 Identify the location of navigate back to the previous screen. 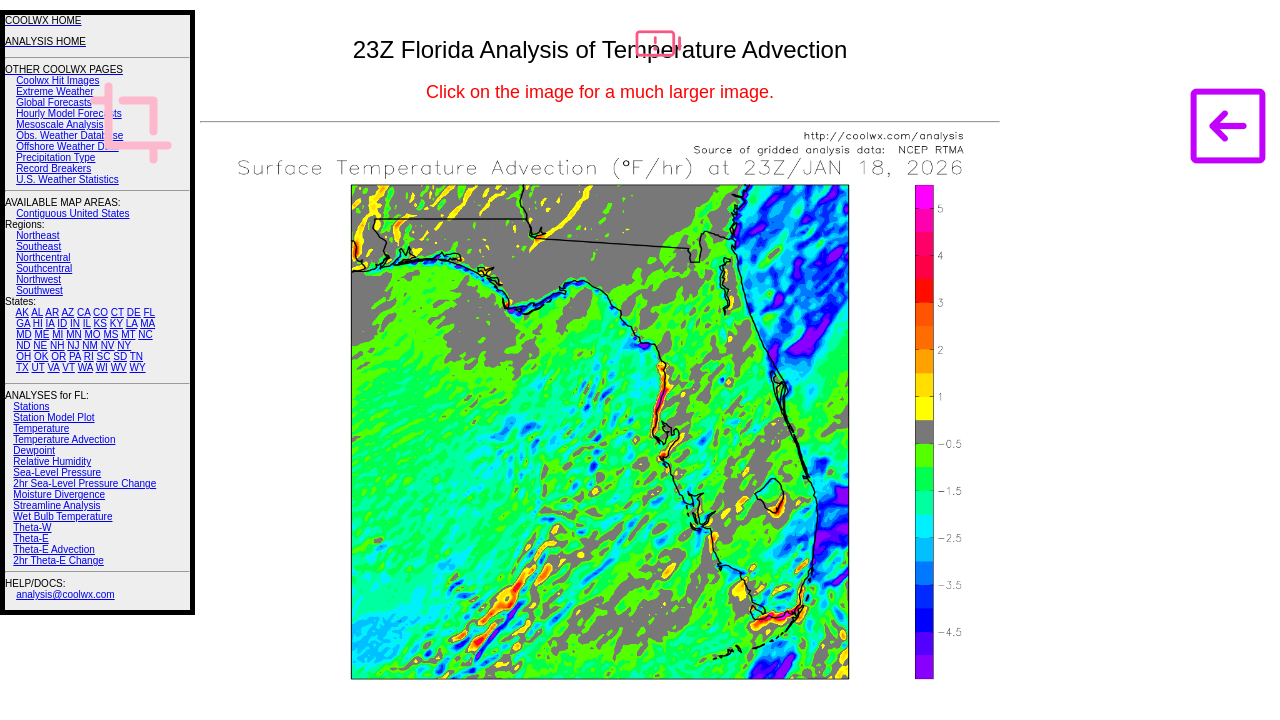
(1228, 126).